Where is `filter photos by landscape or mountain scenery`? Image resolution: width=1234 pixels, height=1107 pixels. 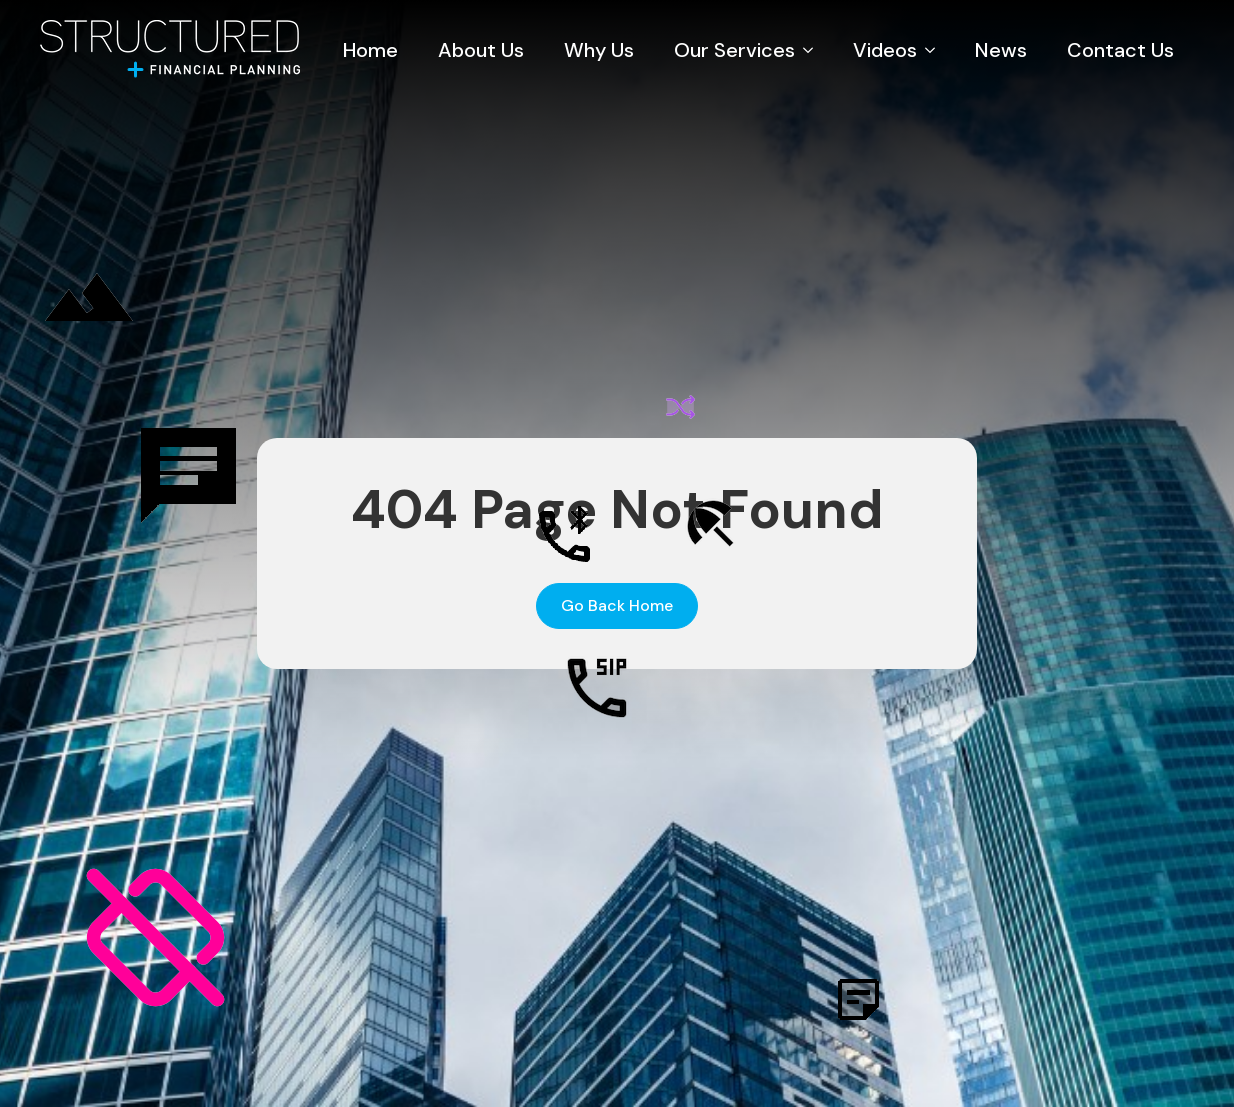 filter photos by landscape or mountain scenery is located at coordinates (89, 297).